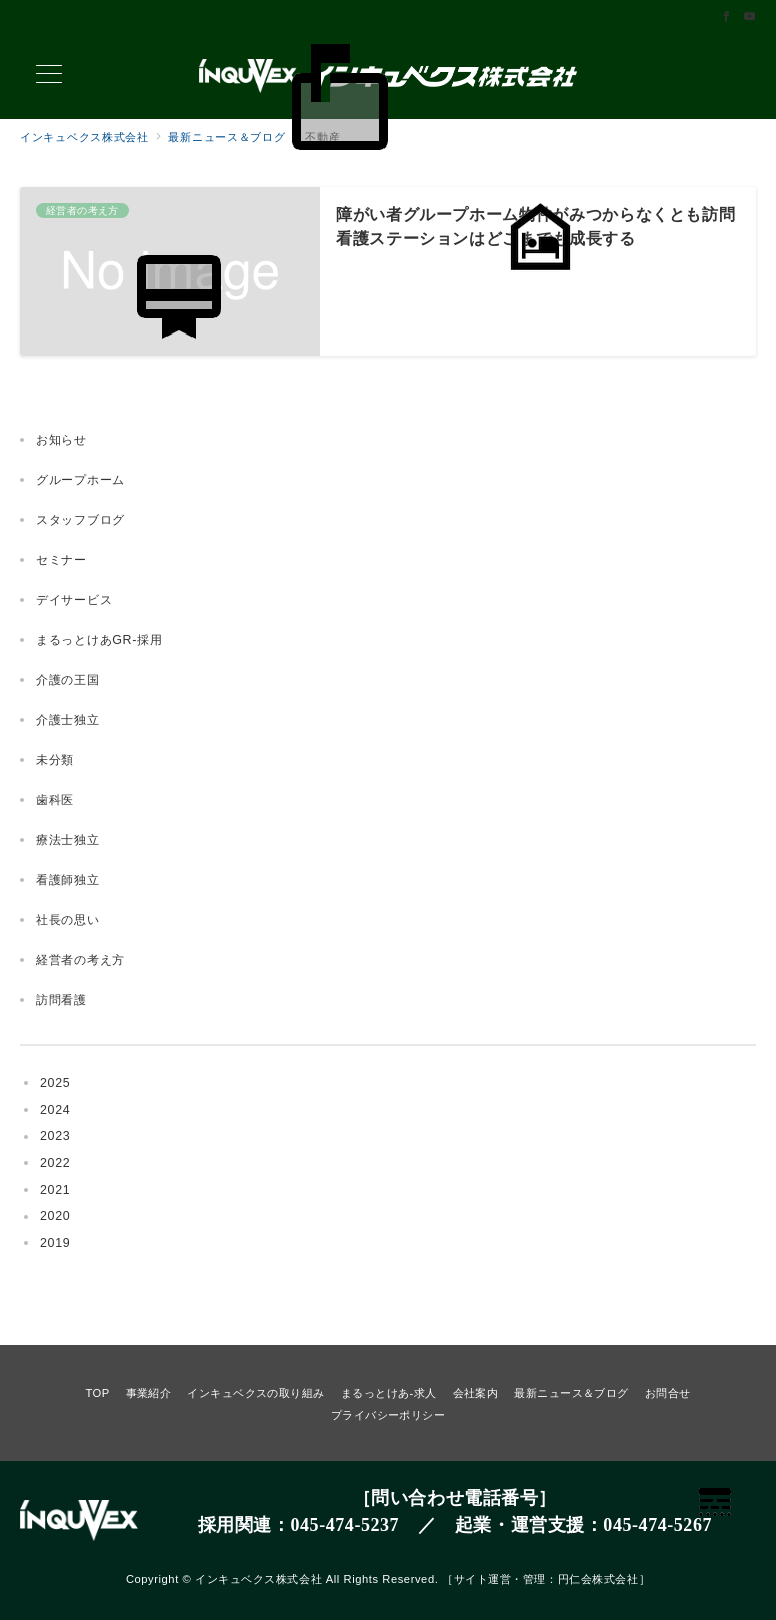 The height and width of the screenshot is (1620, 776). Describe the element at coordinates (715, 1502) in the screenshot. I see `adjust text line spacing or density` at that location.